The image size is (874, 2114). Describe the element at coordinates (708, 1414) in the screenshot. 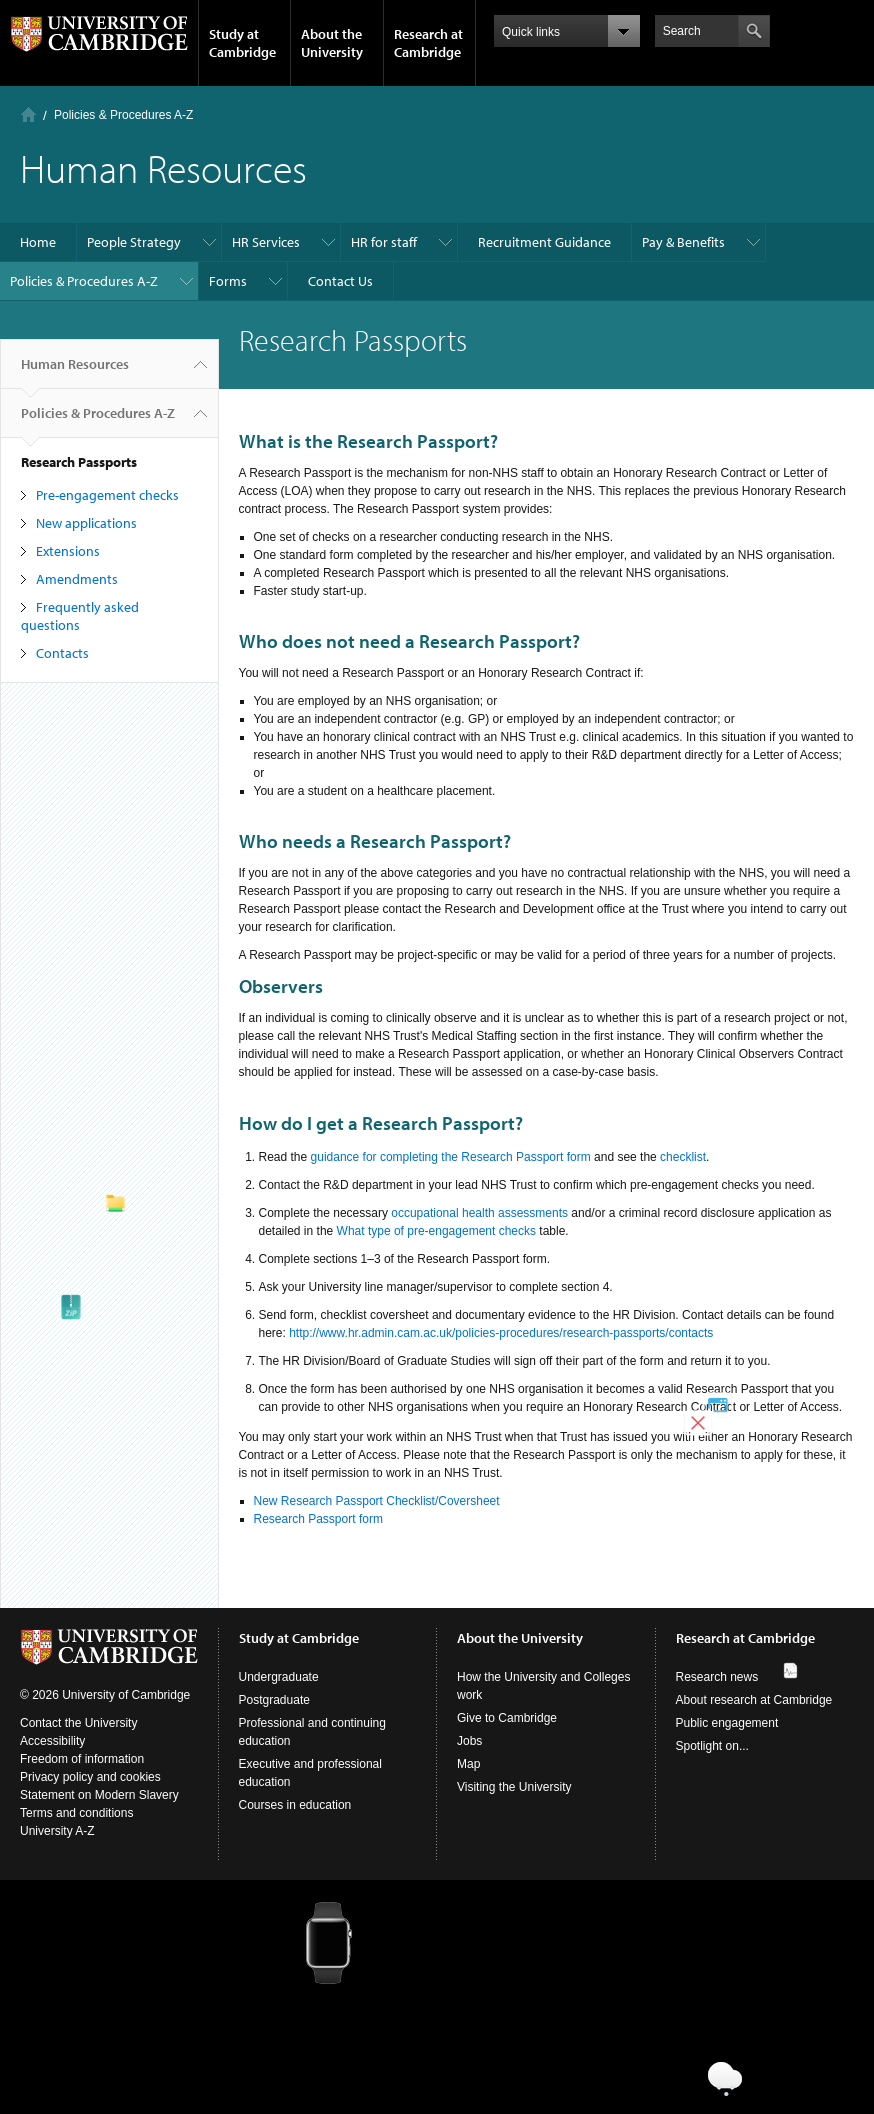

I see `disconnect or shut down external display` at that location.